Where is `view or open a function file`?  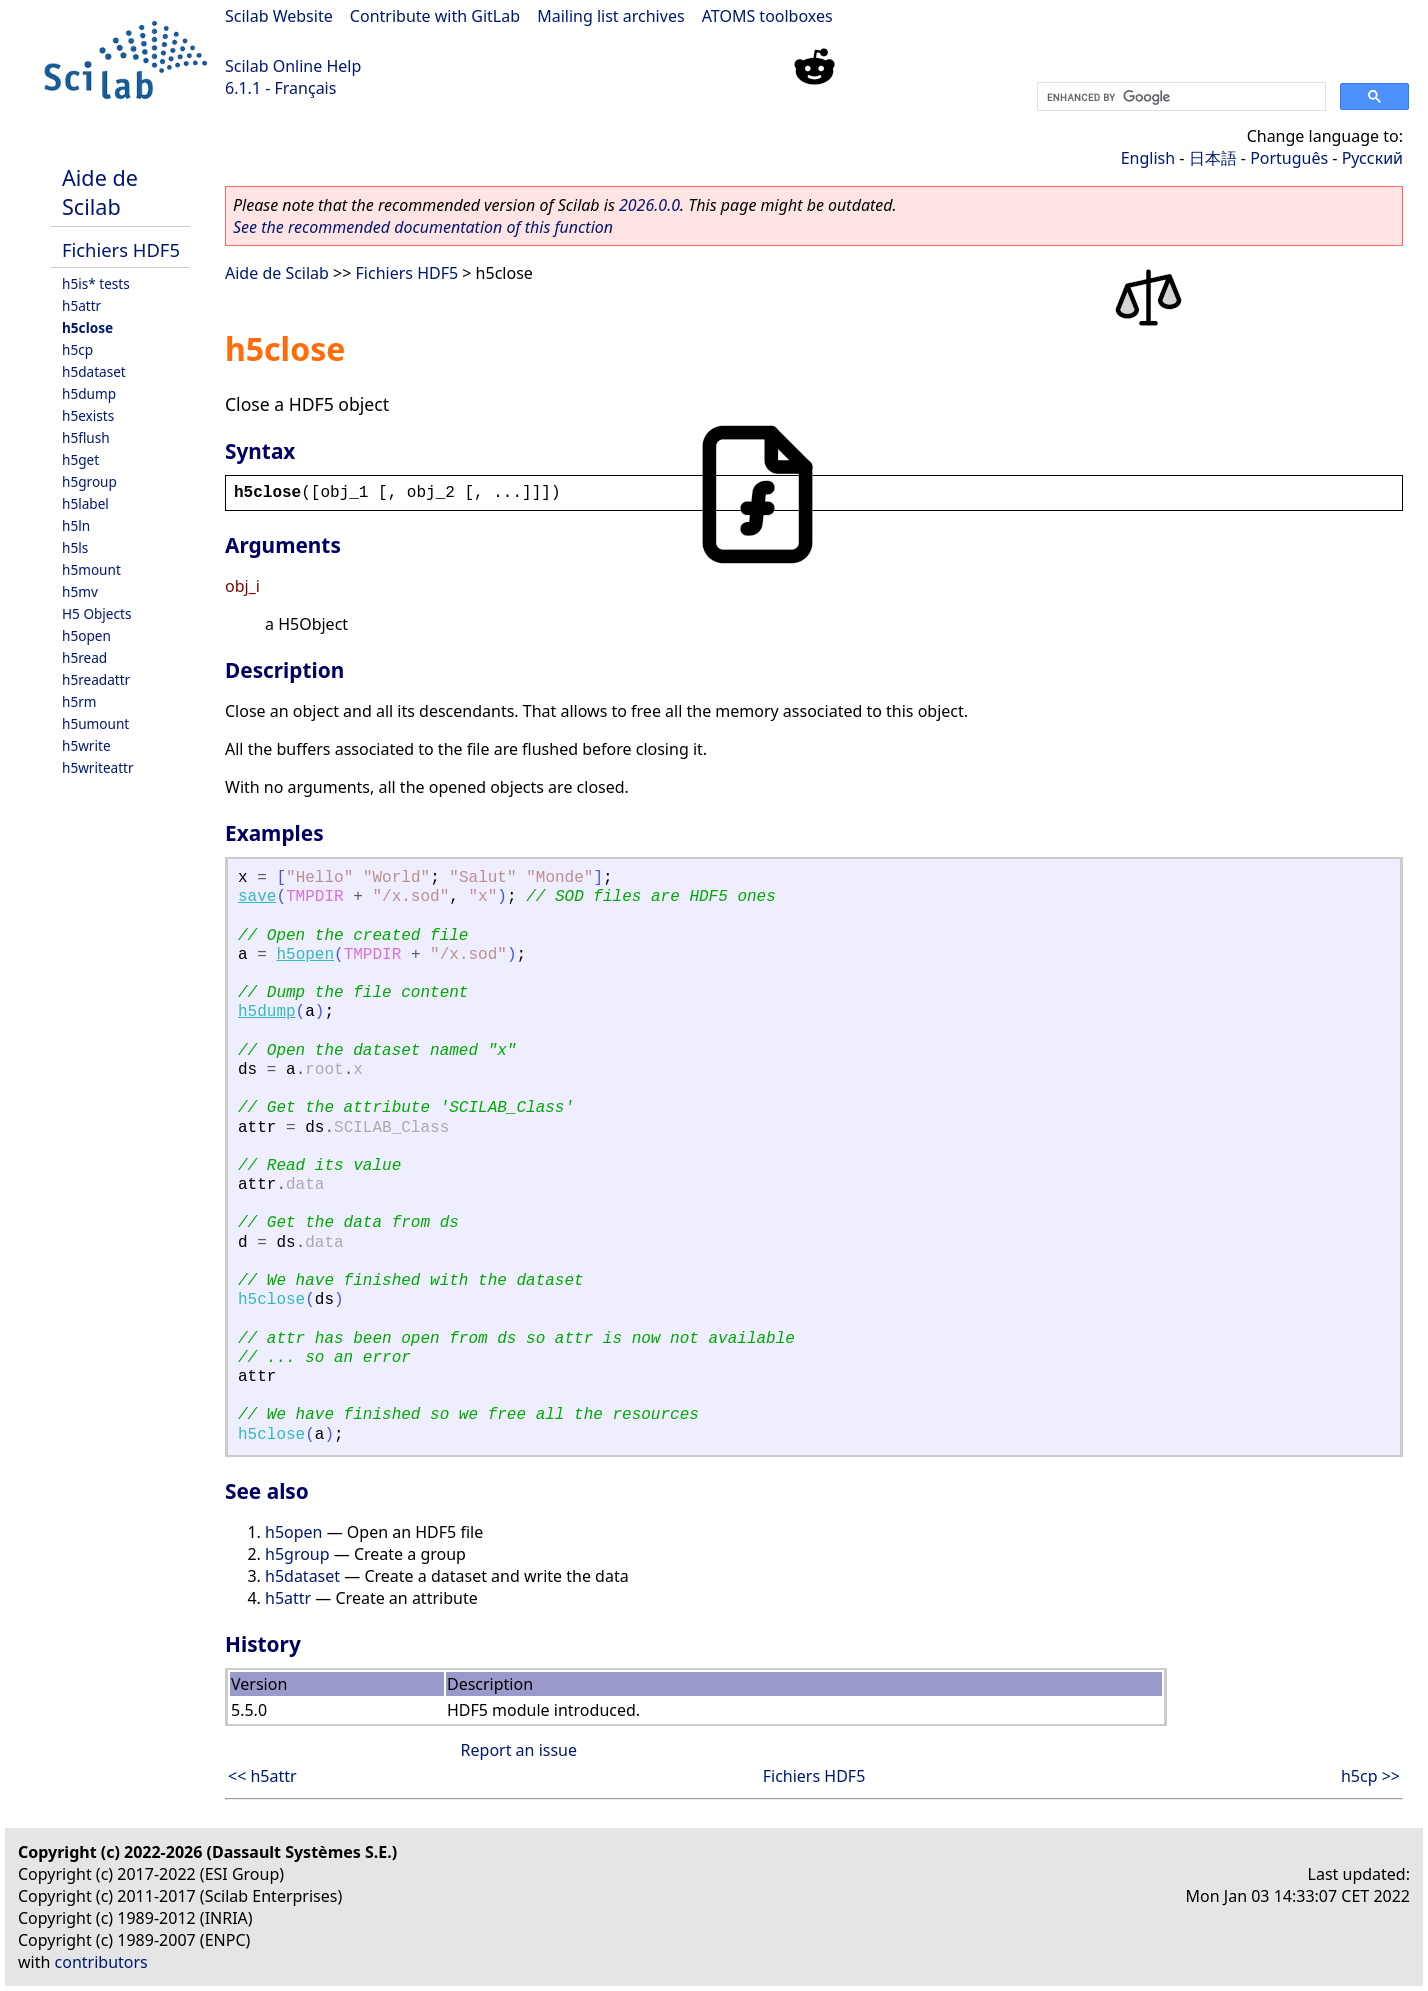
view or open a function file is located at coordinates (757, 494).